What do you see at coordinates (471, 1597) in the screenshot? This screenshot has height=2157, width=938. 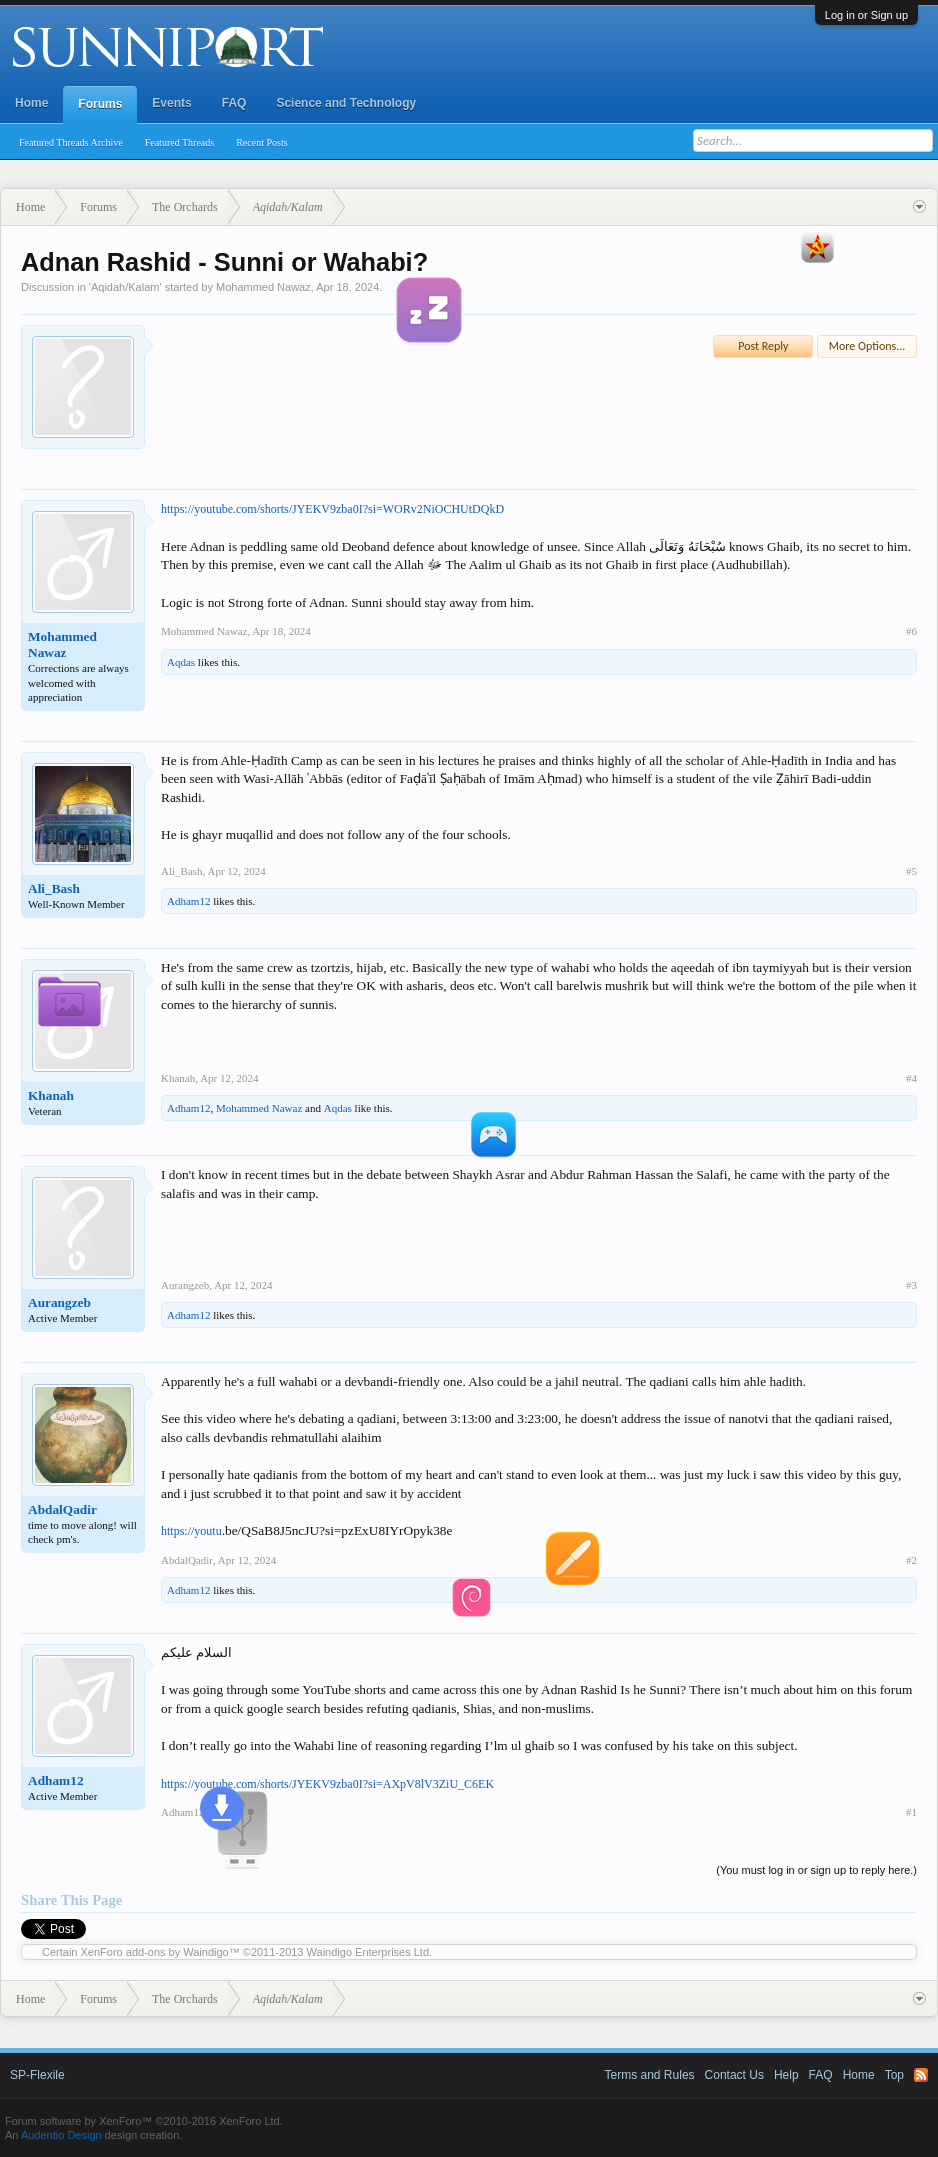 I see `launch debian linux application` at bounding box center [471, 1597].